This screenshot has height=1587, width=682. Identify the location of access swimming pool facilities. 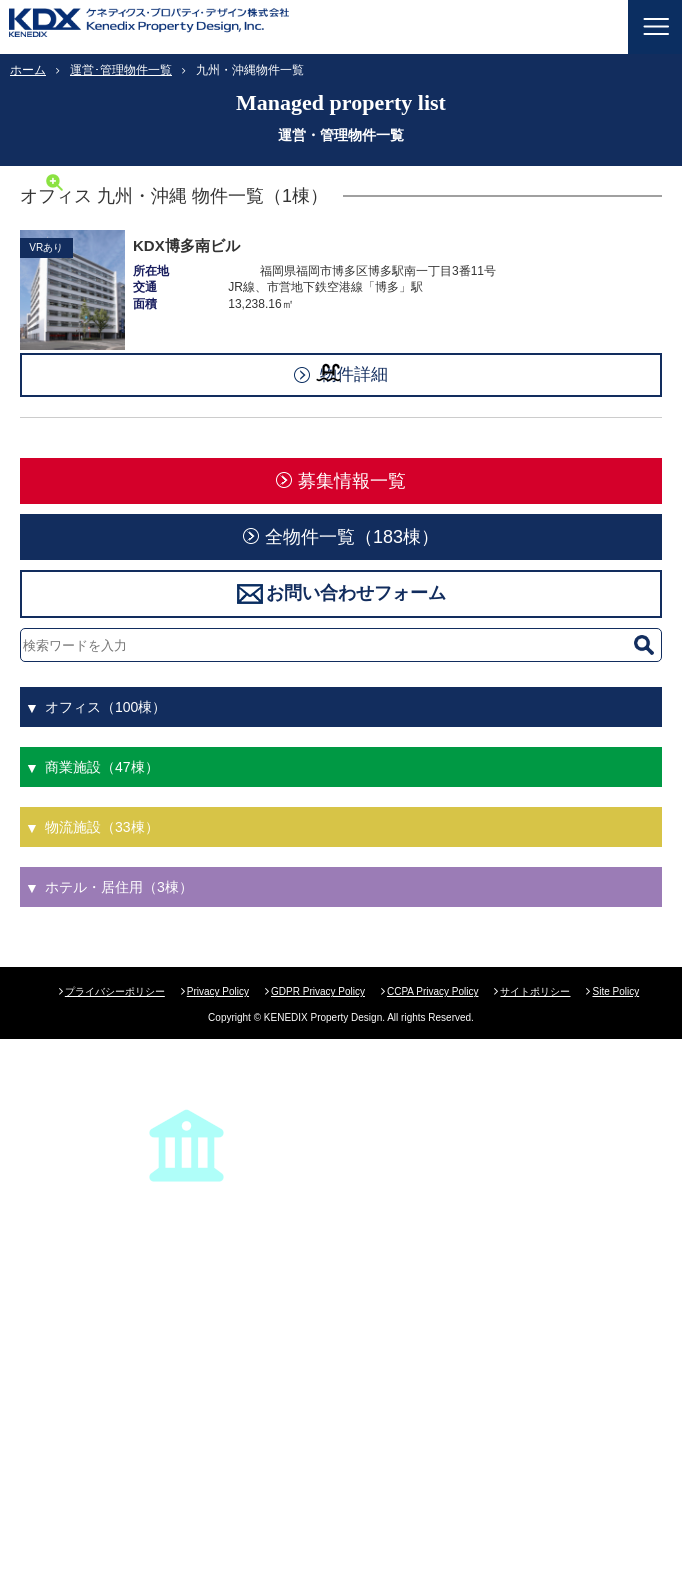
(328, 372).